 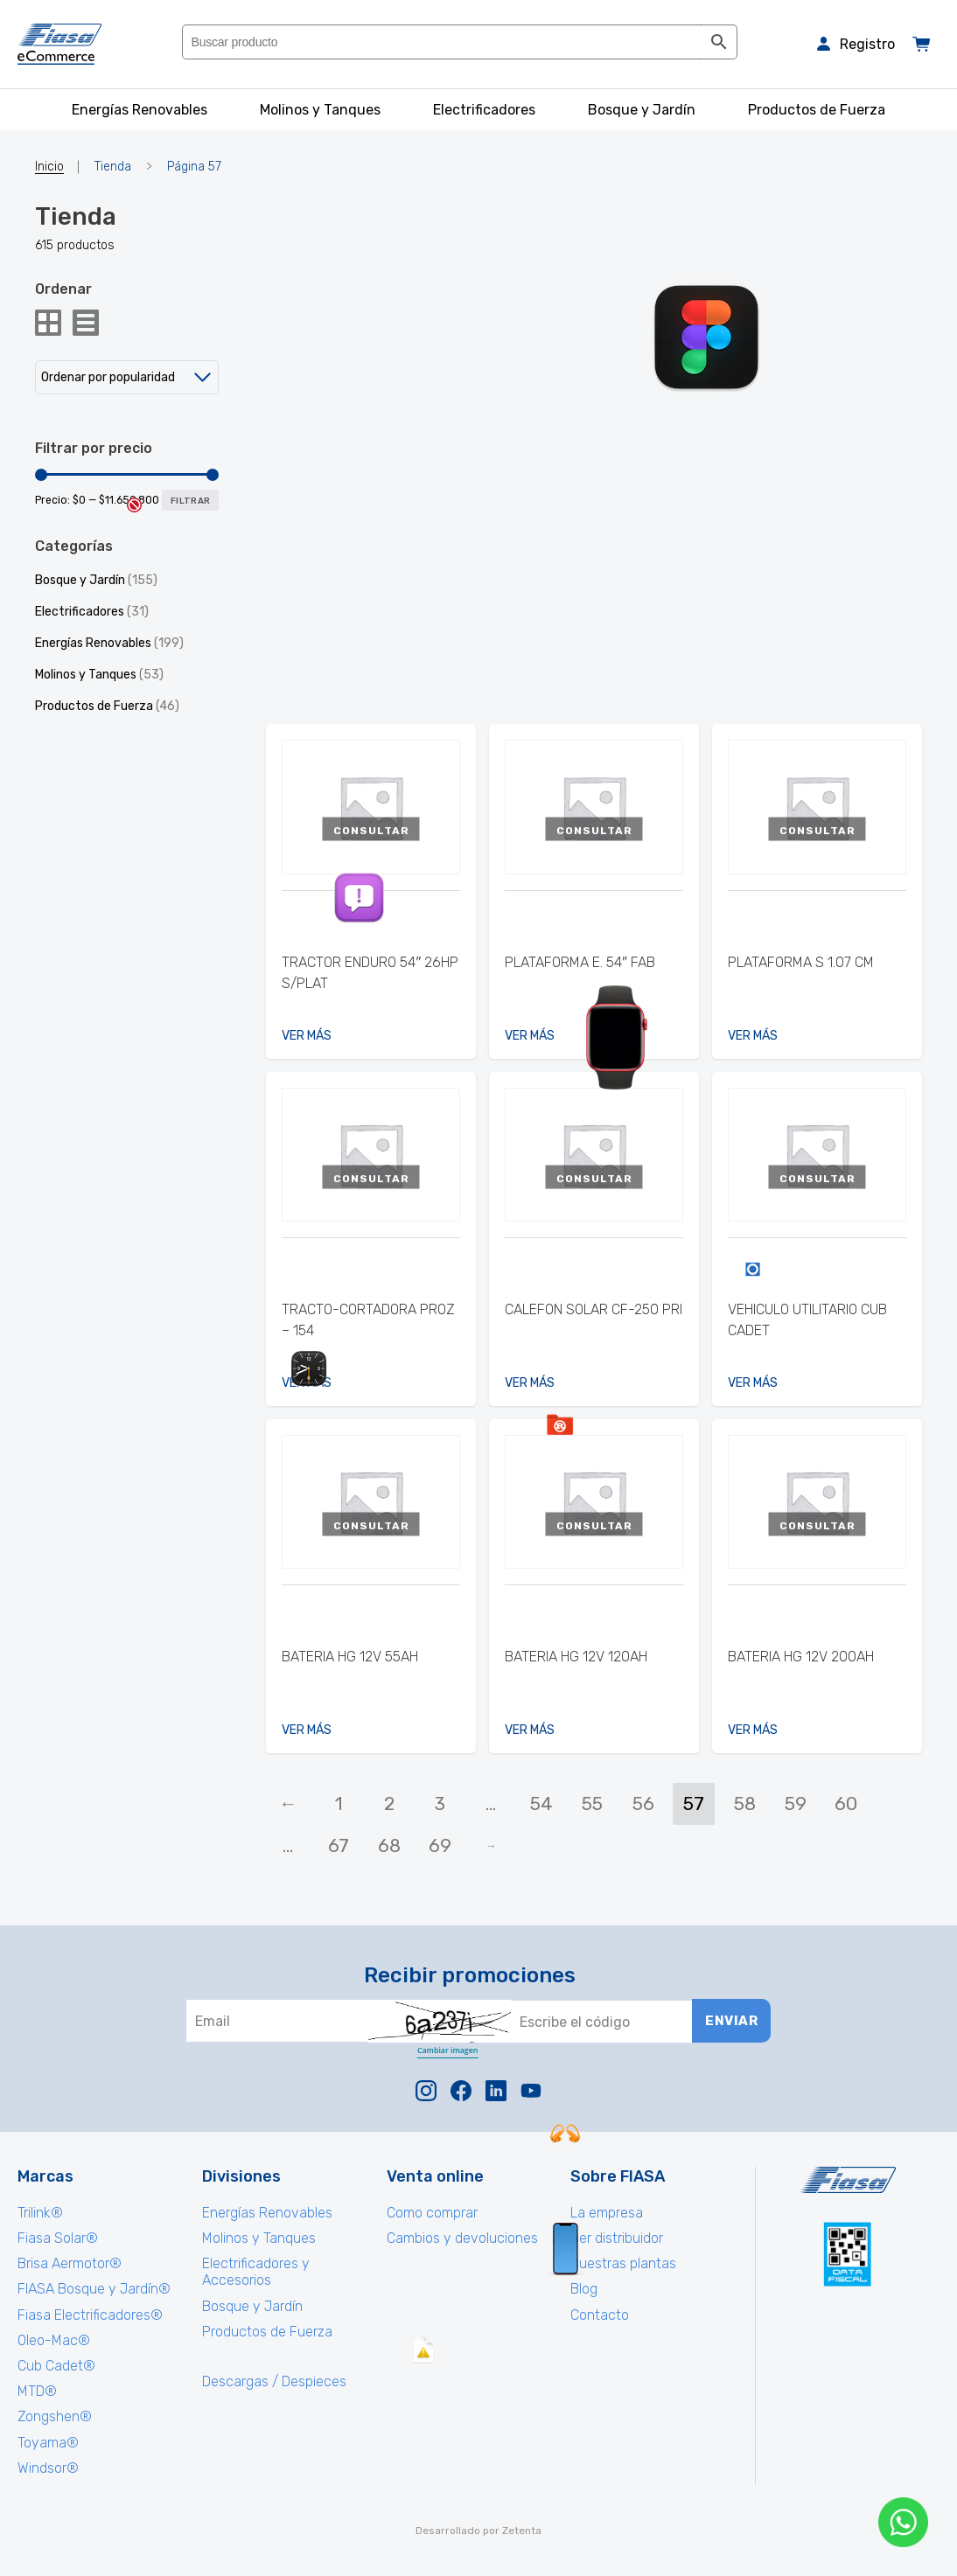 I want to click on report a problem or issue with a file, so click(x=423, y=2350).